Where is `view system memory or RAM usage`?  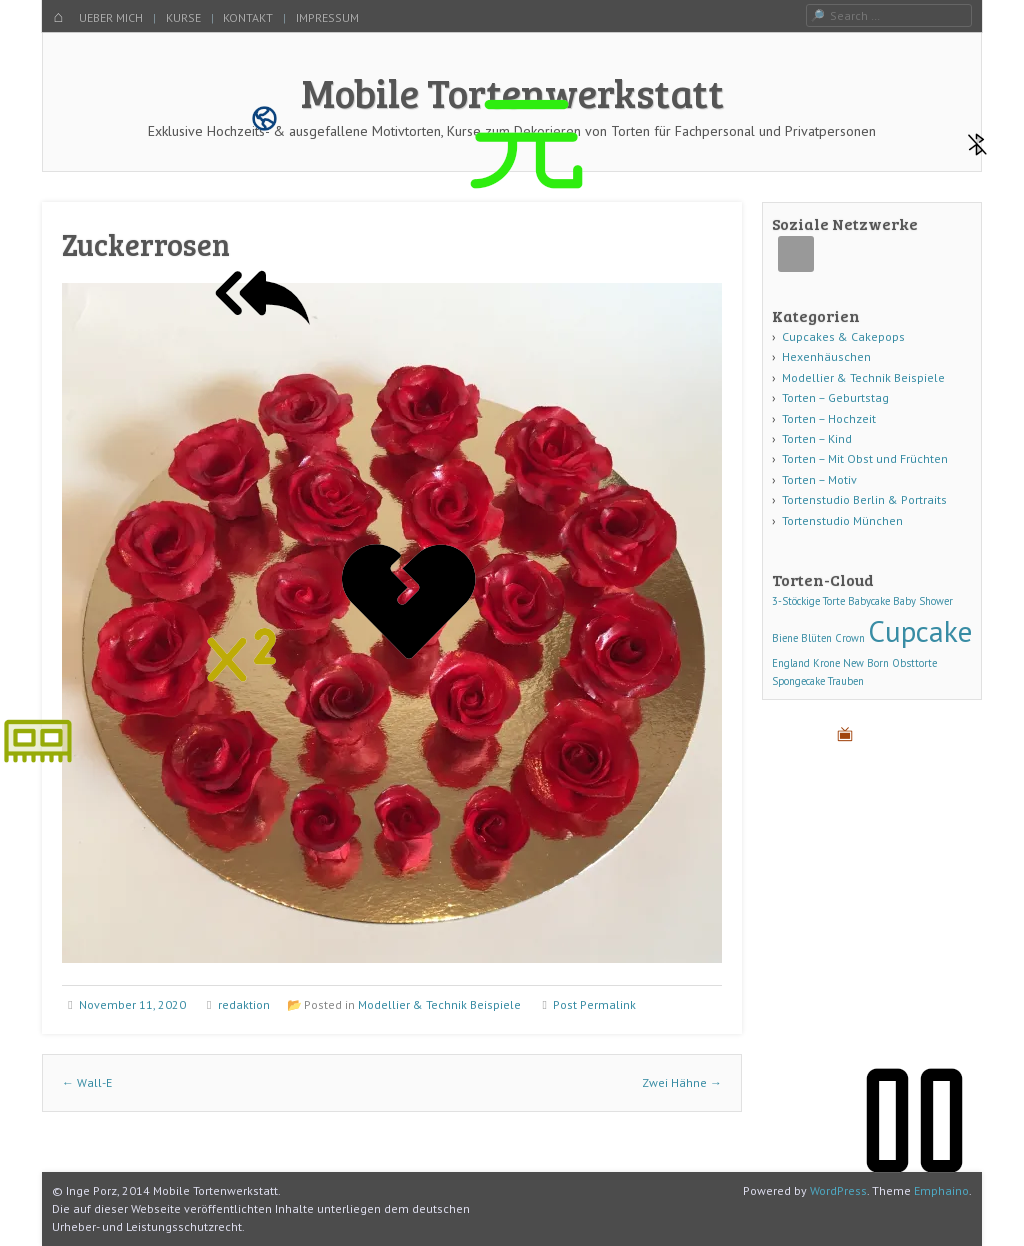
view system memory or RAM usage is located at coordinates (38, 740).